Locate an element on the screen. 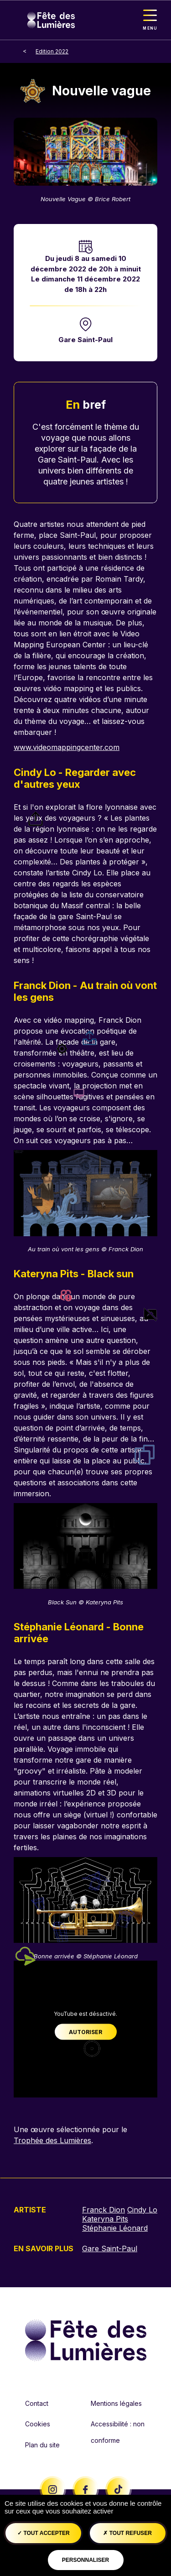 This screenshot has width=171, height=2576. send to remote agent or cloud service is located at coordinates (26, 1956).